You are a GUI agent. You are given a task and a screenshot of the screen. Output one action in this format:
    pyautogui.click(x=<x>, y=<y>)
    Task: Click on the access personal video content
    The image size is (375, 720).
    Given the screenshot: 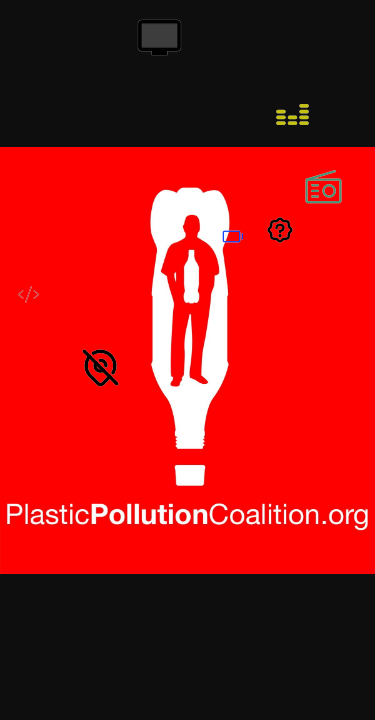 What is the action you would take?
    pyautogui.click(x=159, y=37)
    